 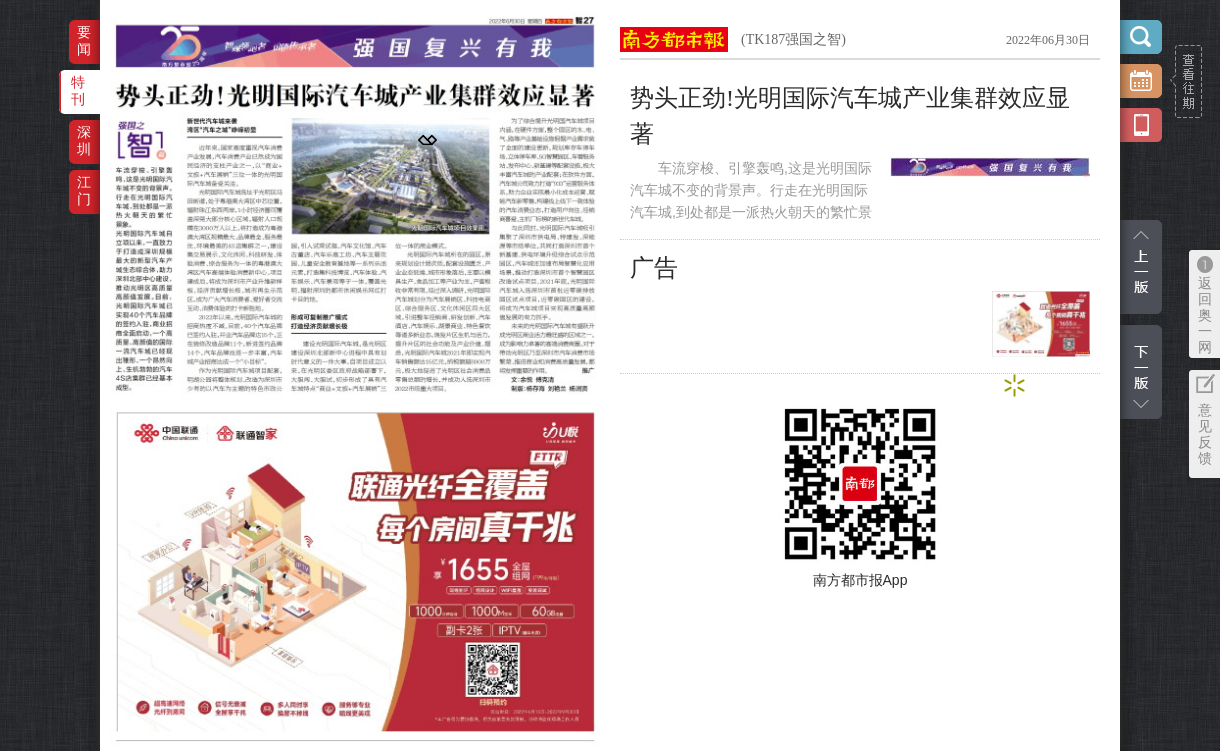 What do you see at coordinates (427, 140) in the screenshot?
I see `alpine.js framework logo` at bounding box center [427, 140].